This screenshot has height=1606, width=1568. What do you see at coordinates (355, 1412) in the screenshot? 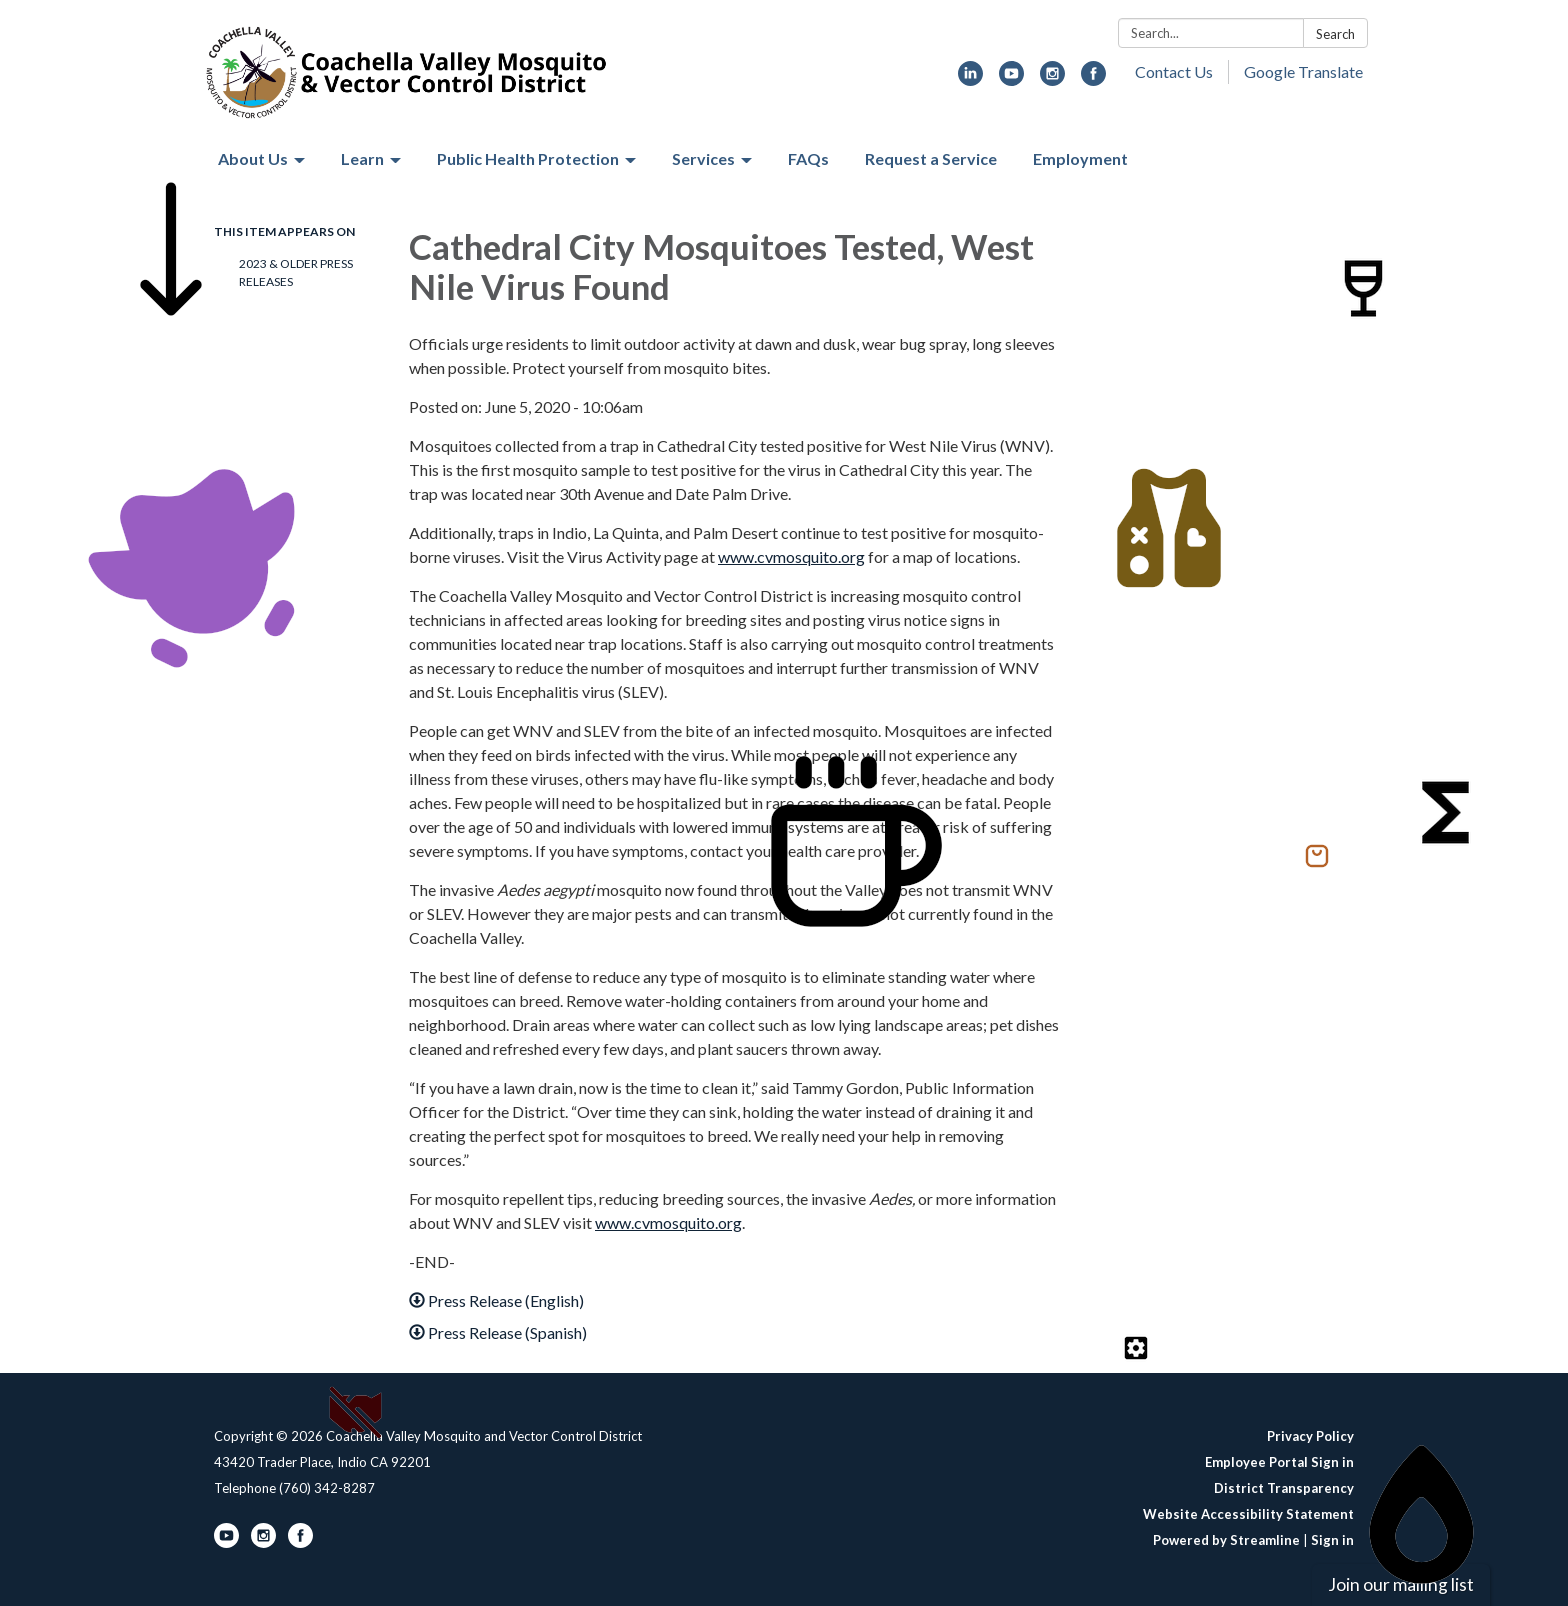
I see `indicates a canceled or declined agreement` at bounding box center [355, 1412].